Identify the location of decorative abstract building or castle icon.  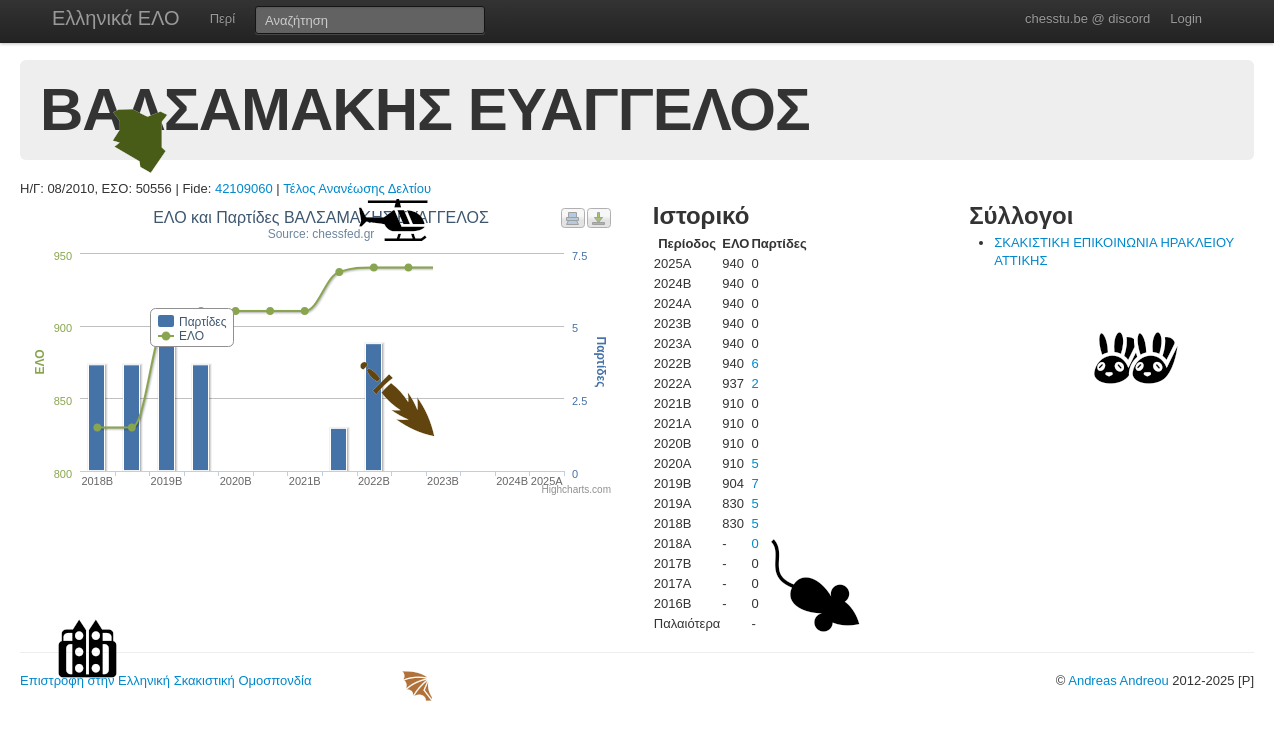
(87, 648).